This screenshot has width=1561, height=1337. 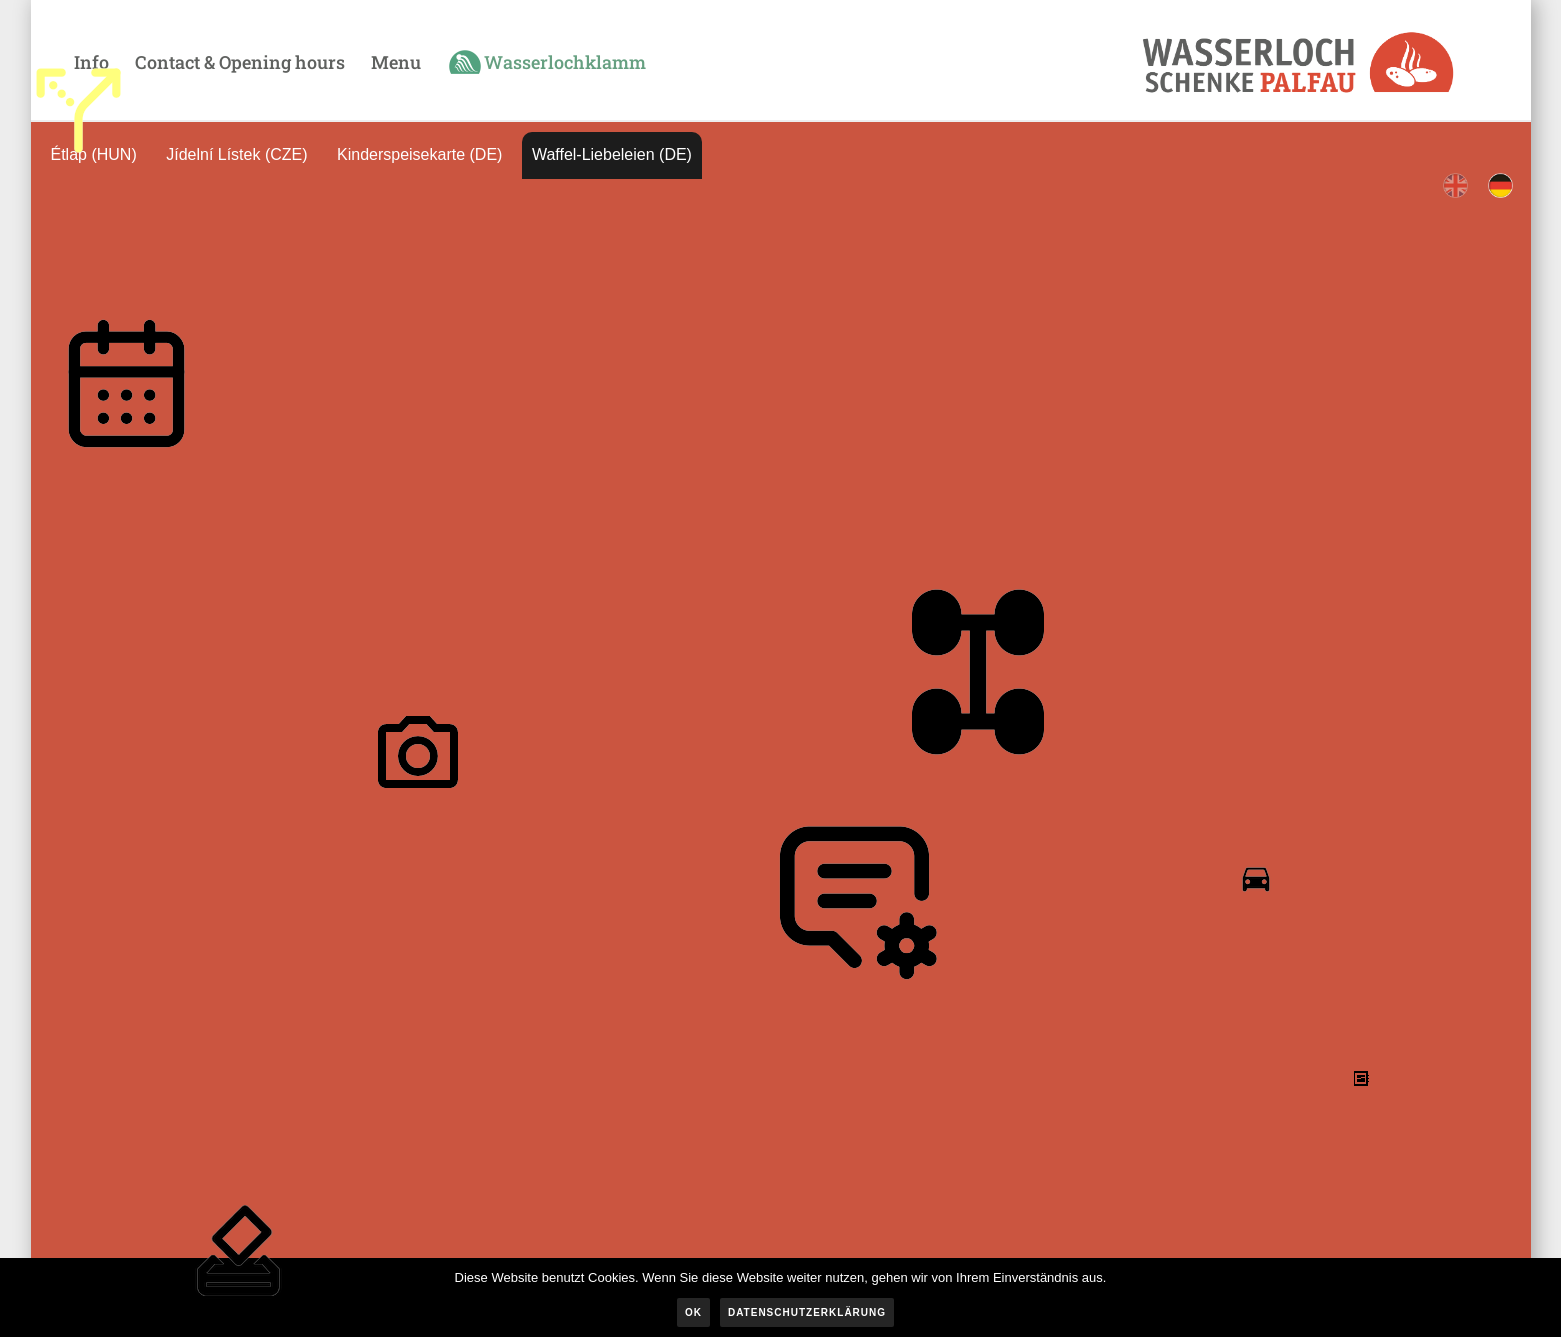 What do you see at coordinates (978, 672) in the screenshot?
I see `select 4WD or all-wheel drive mode` at bounding box center [978, 672].